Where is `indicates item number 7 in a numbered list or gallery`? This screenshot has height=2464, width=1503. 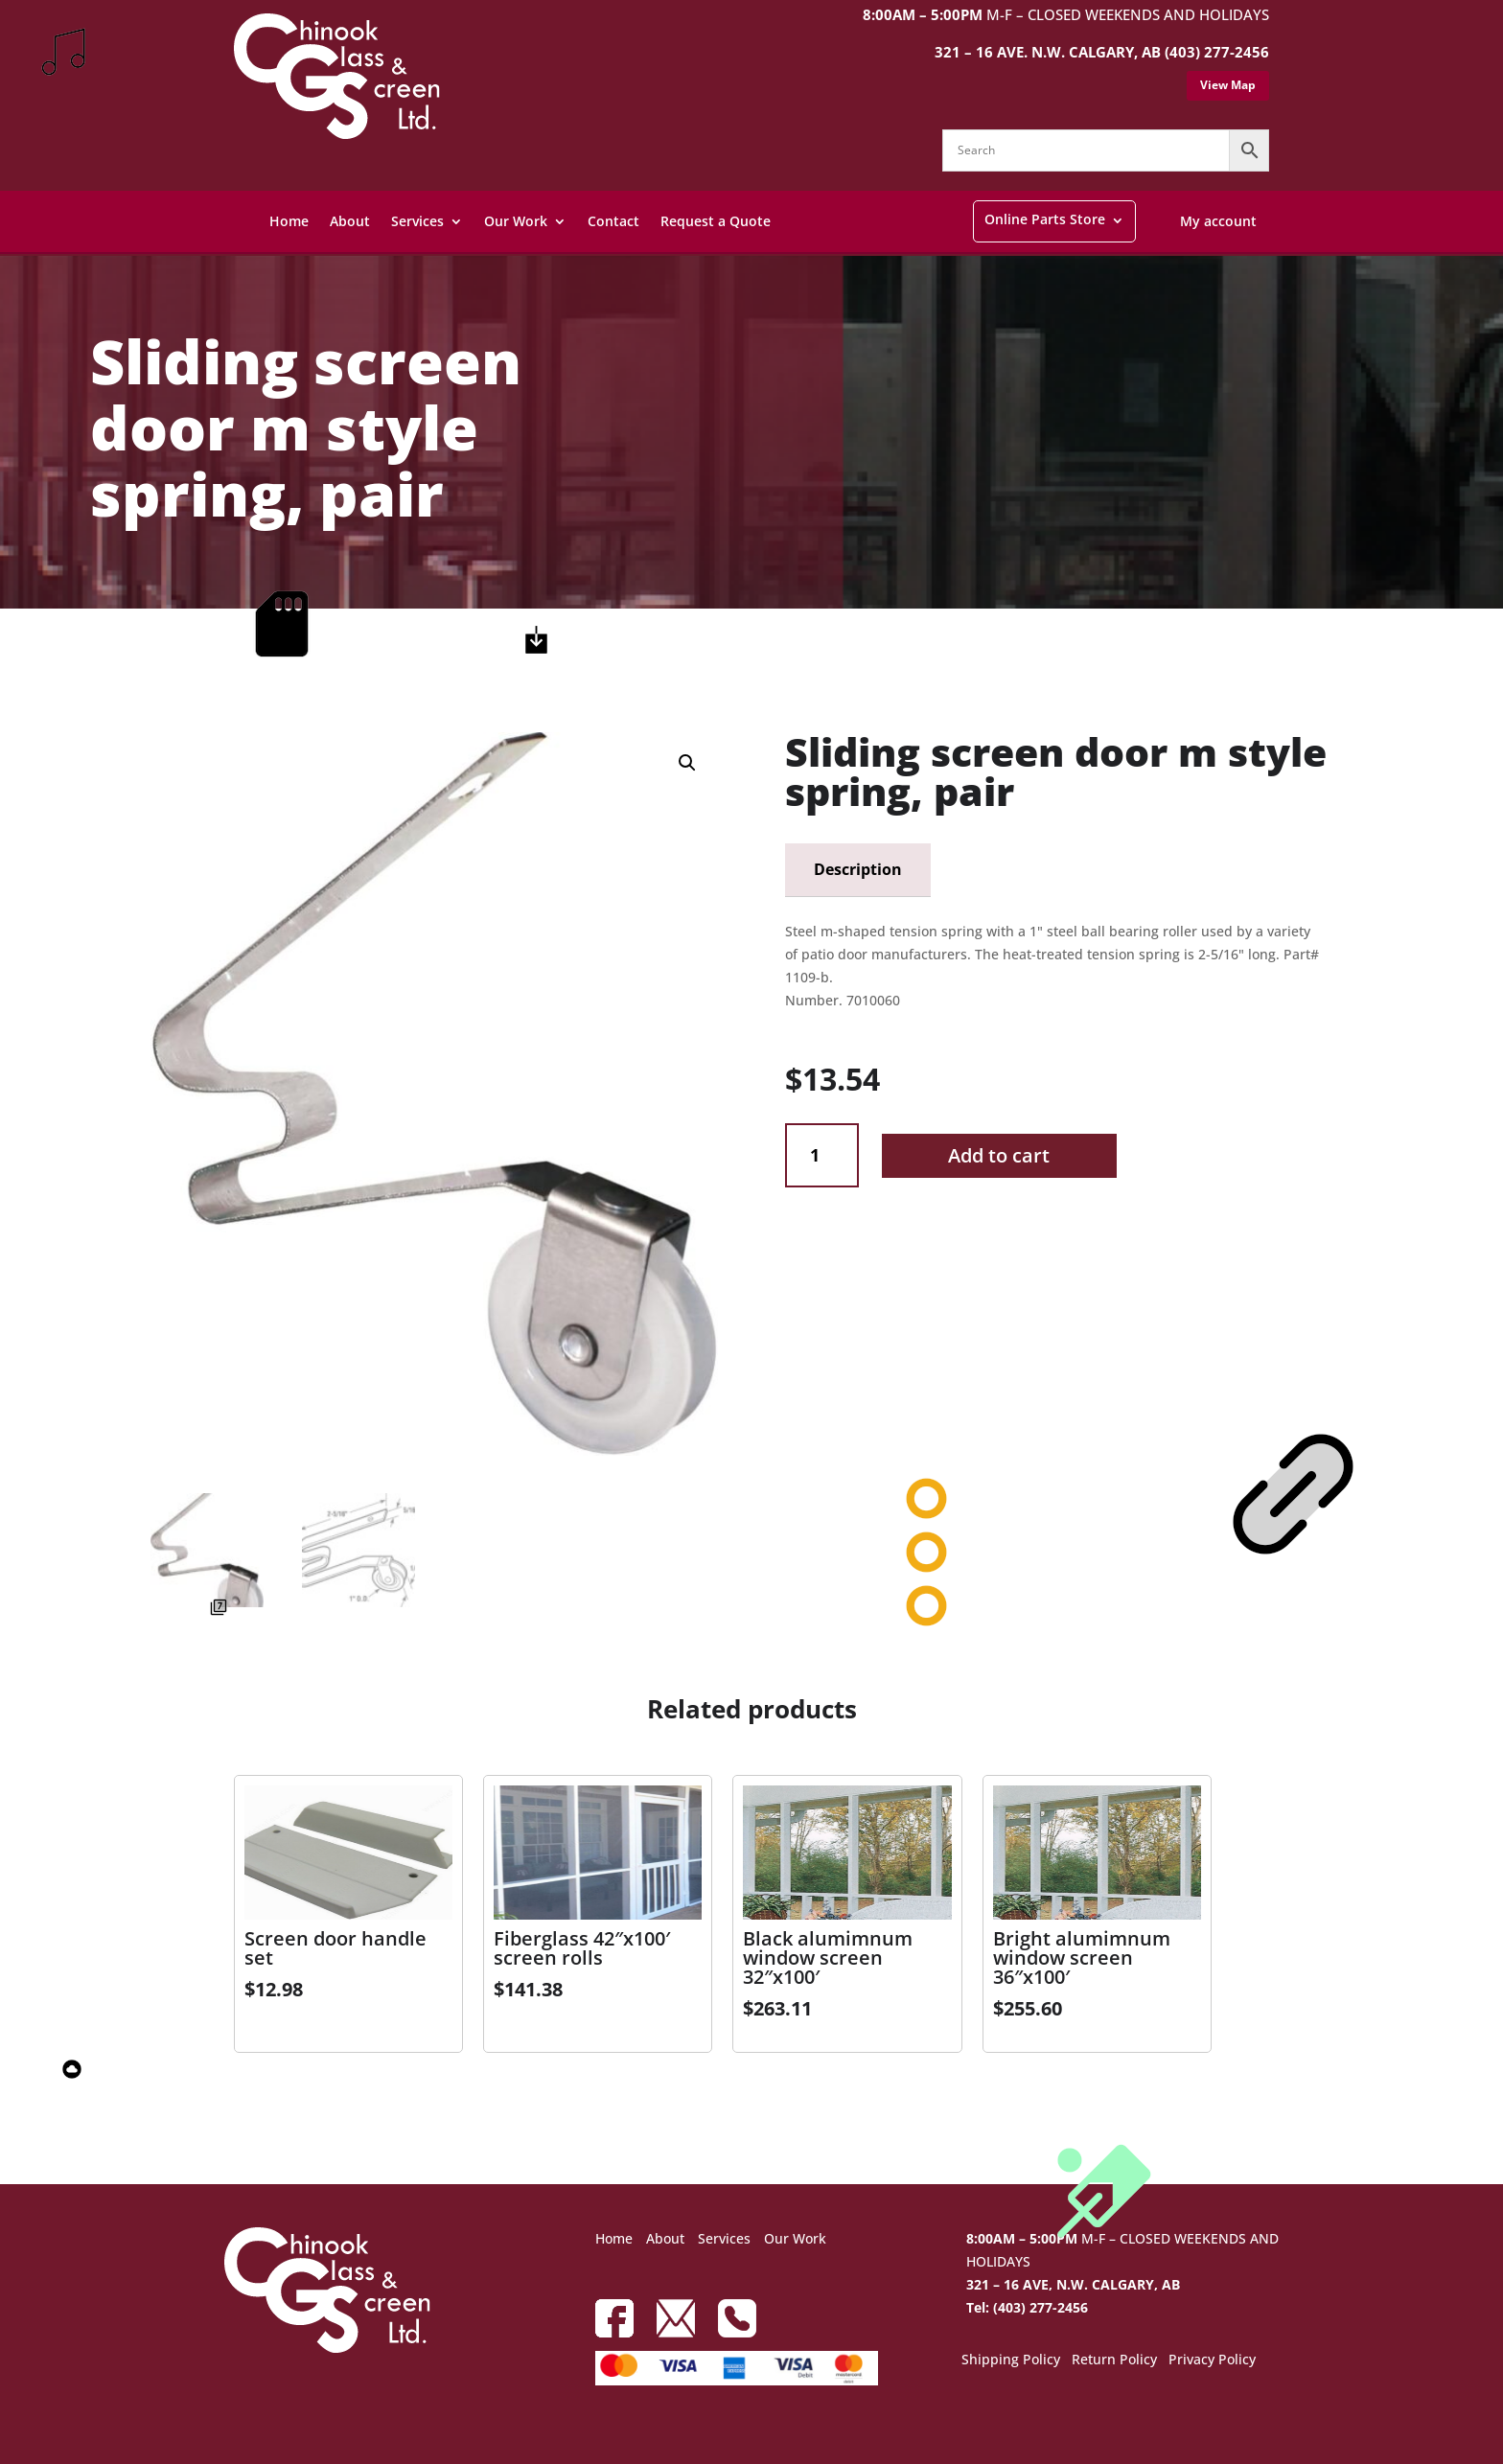 indicates item number 7 in a numbered list or gallery is located at coordinates (219, 1607).